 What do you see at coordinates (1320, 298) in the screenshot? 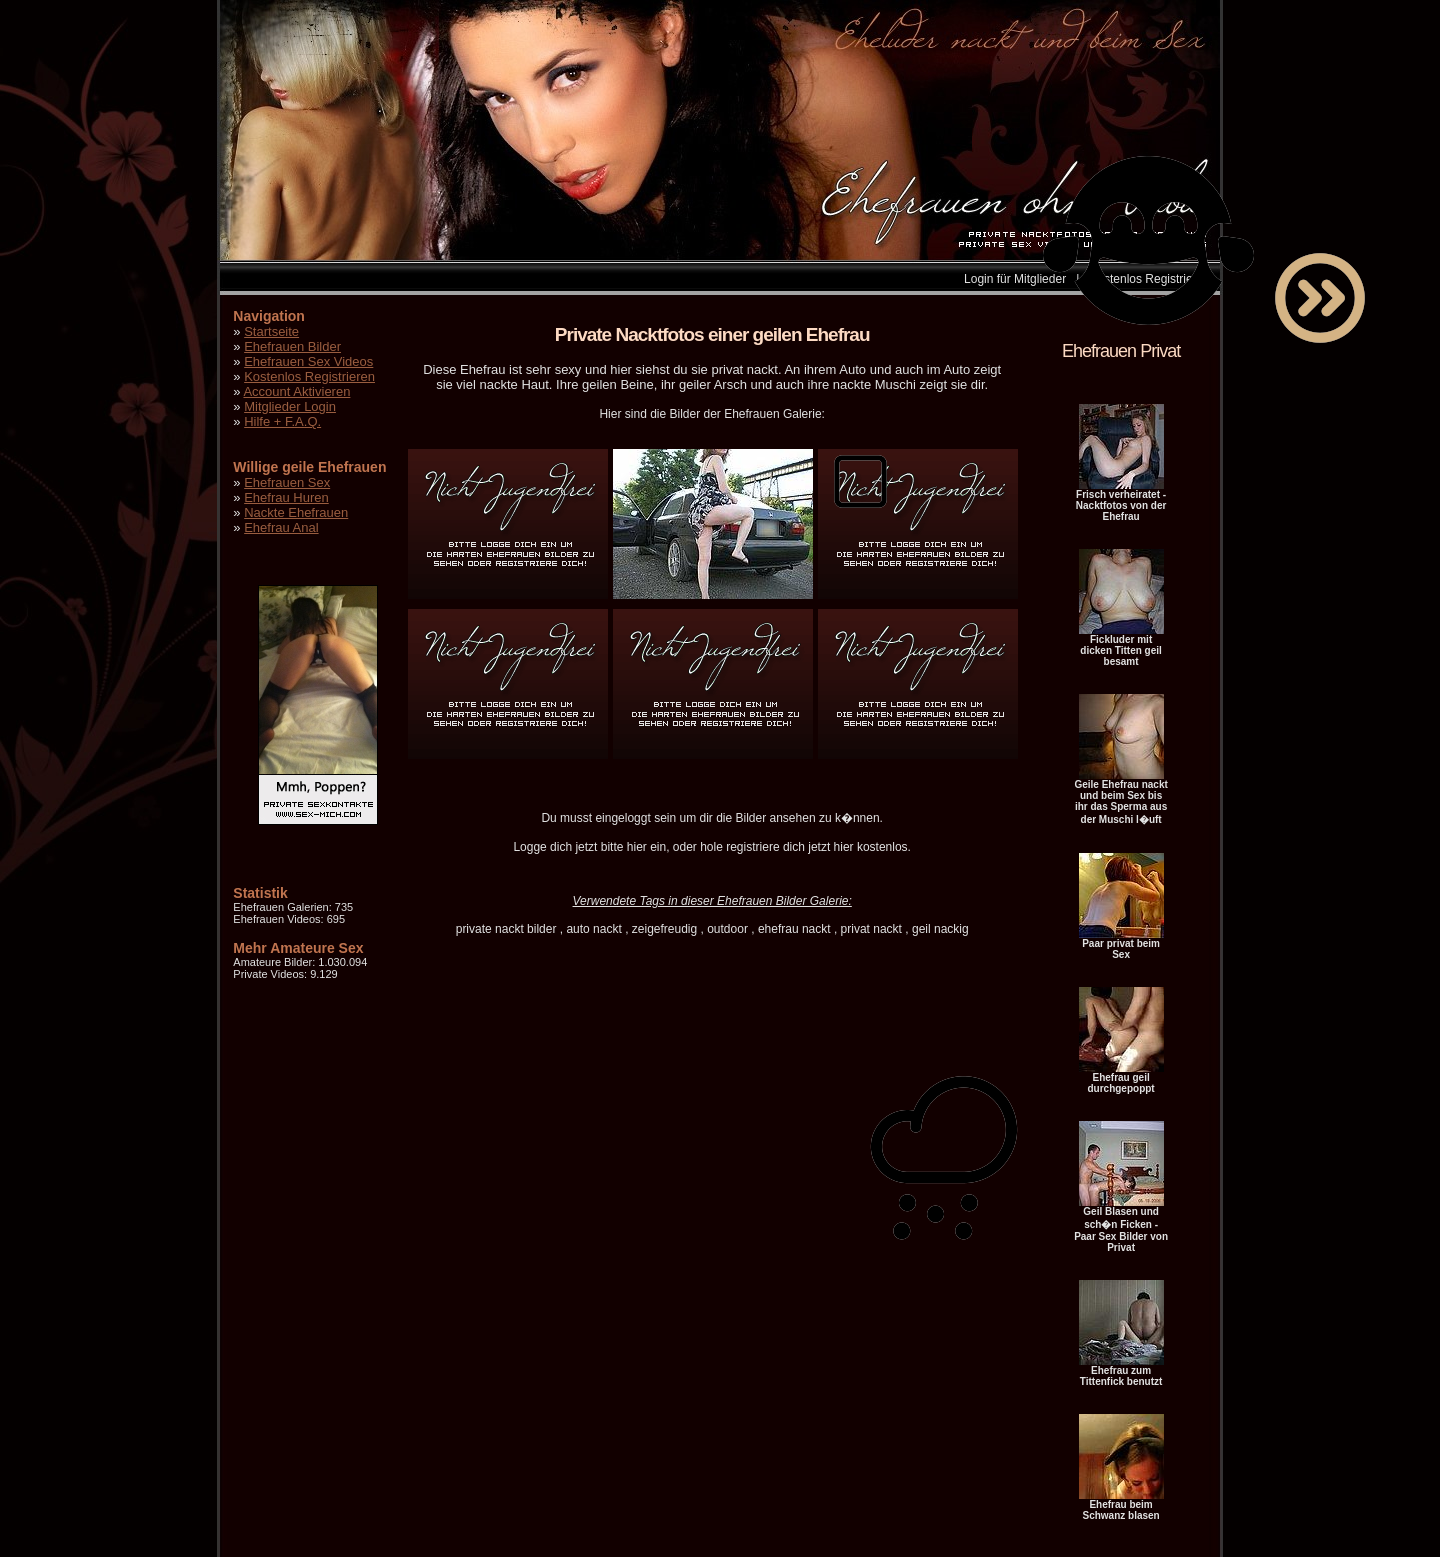
I see `skip forward or advance quickly` at bounding box center [1320, 298].